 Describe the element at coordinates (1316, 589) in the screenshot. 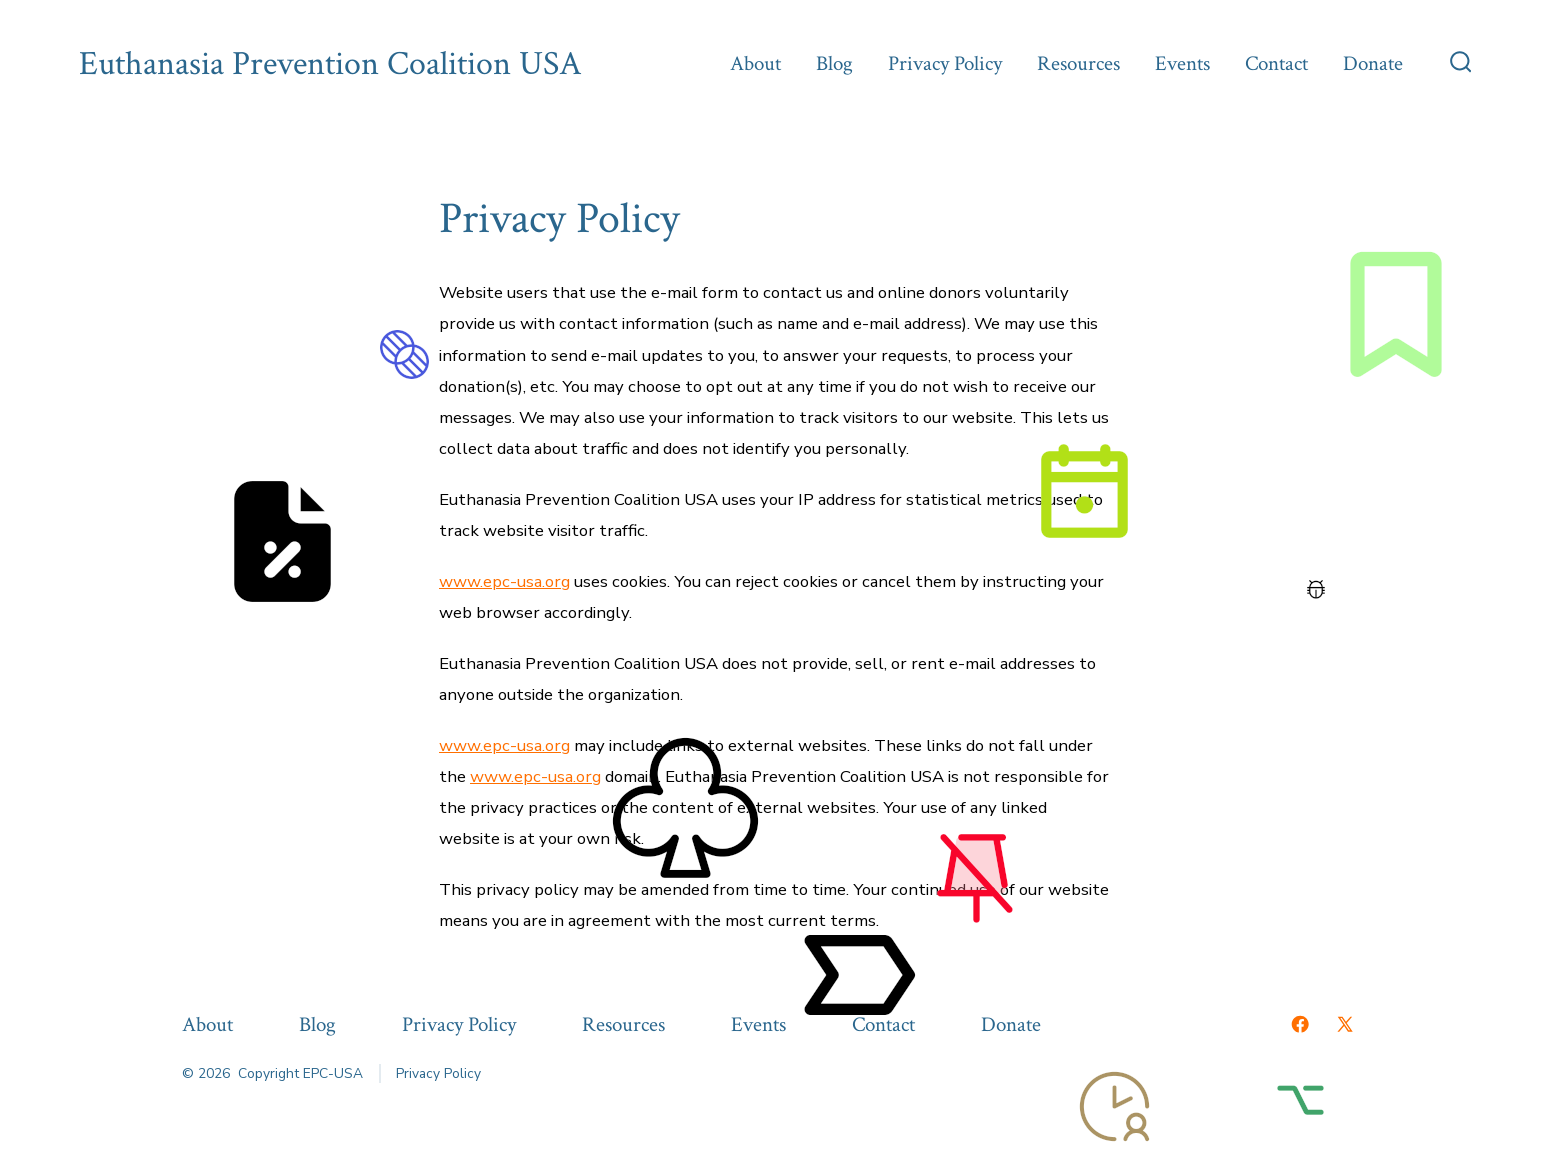

I see `report a bug or issue` at that location.